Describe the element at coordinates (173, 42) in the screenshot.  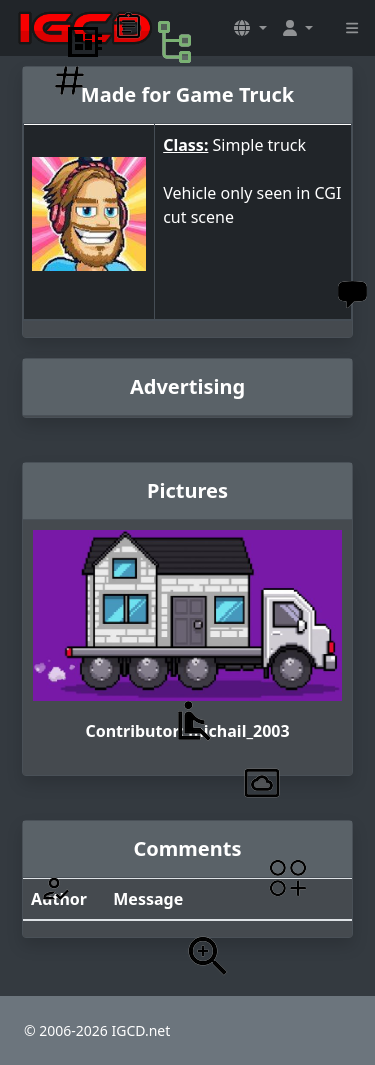
I see `view hierarchical folder structure` at that location.